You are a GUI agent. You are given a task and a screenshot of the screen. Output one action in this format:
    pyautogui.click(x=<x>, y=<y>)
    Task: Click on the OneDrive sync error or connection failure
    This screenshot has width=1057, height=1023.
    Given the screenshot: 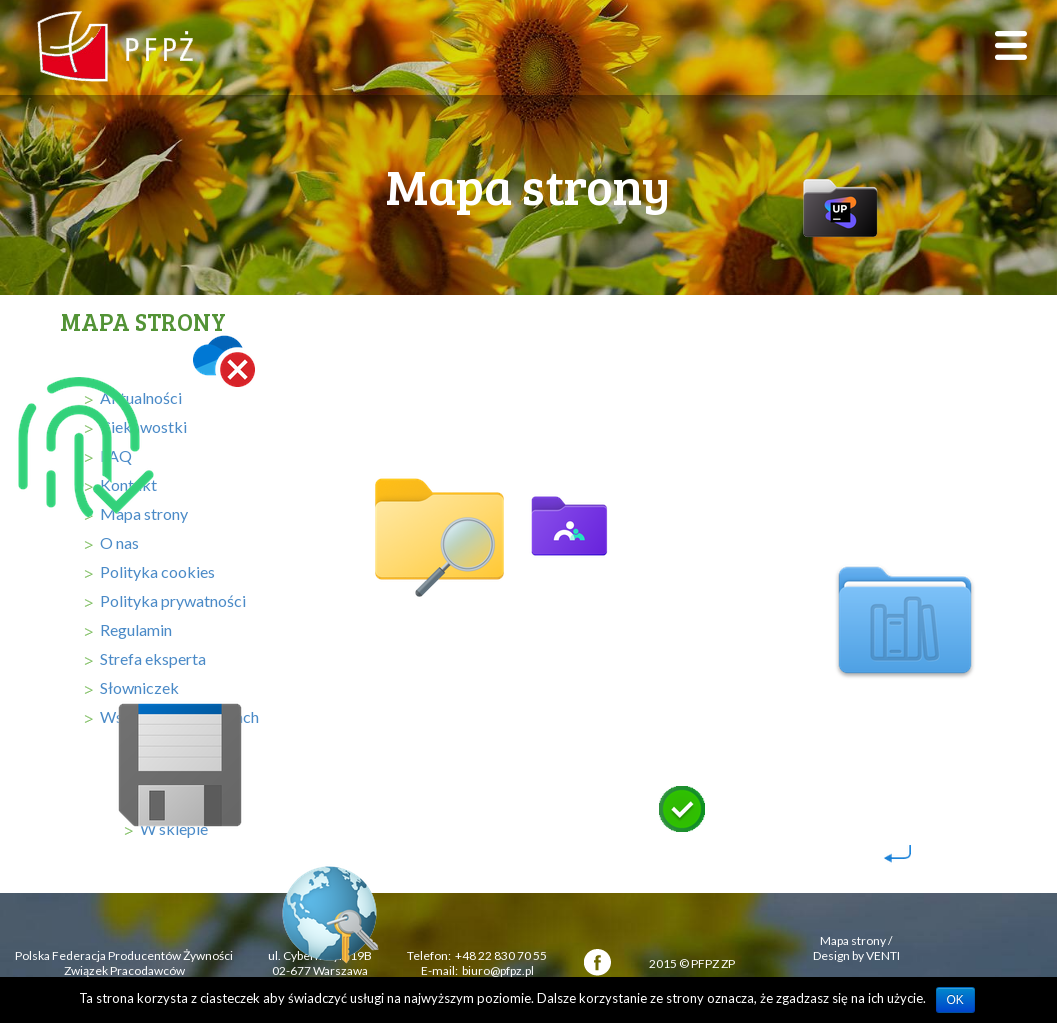 What is the action you would take?
    pyautogui.click(x=224, y=356)
    